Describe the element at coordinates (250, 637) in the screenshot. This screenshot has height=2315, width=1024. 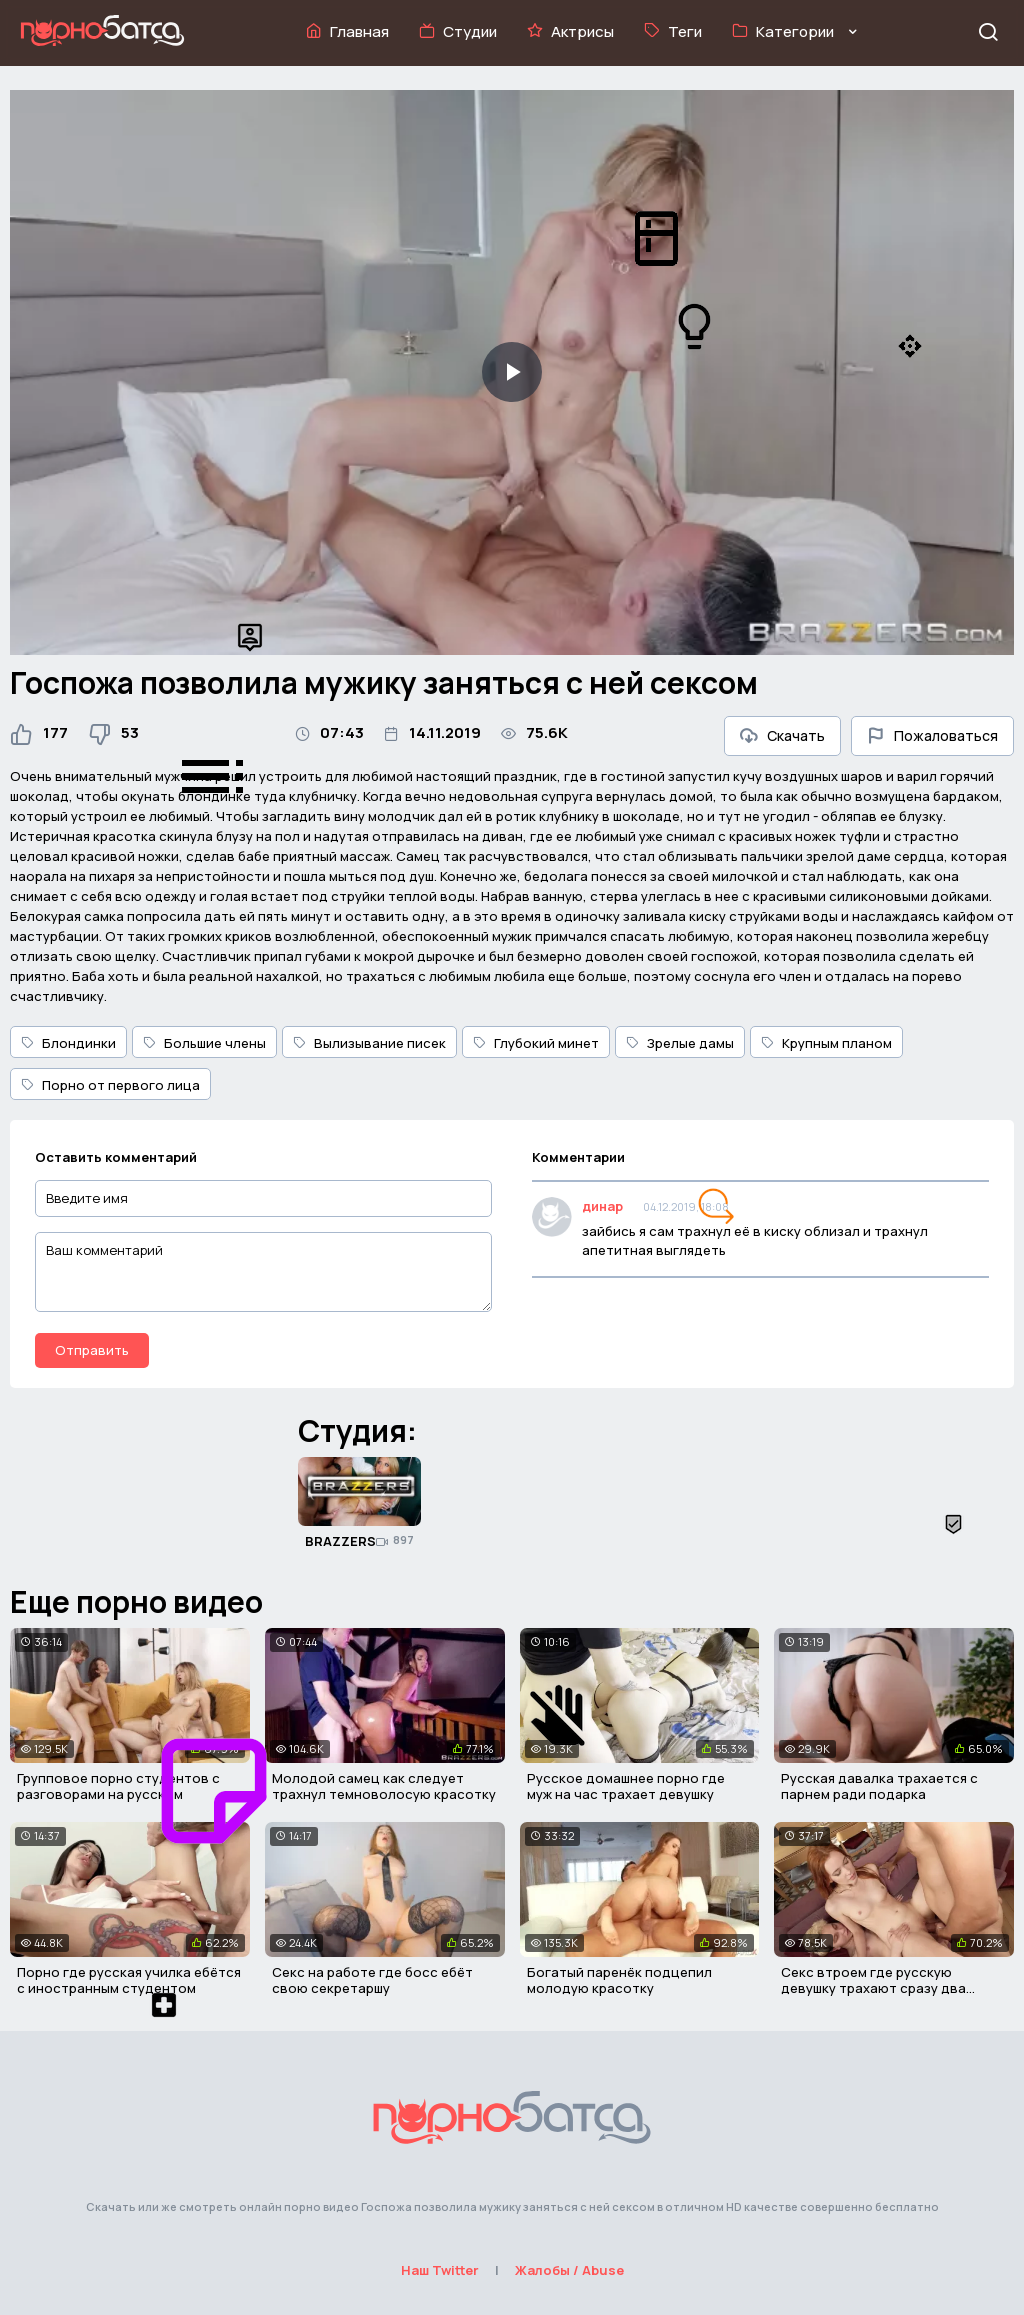
I see `view a person's location on the map` at that location.